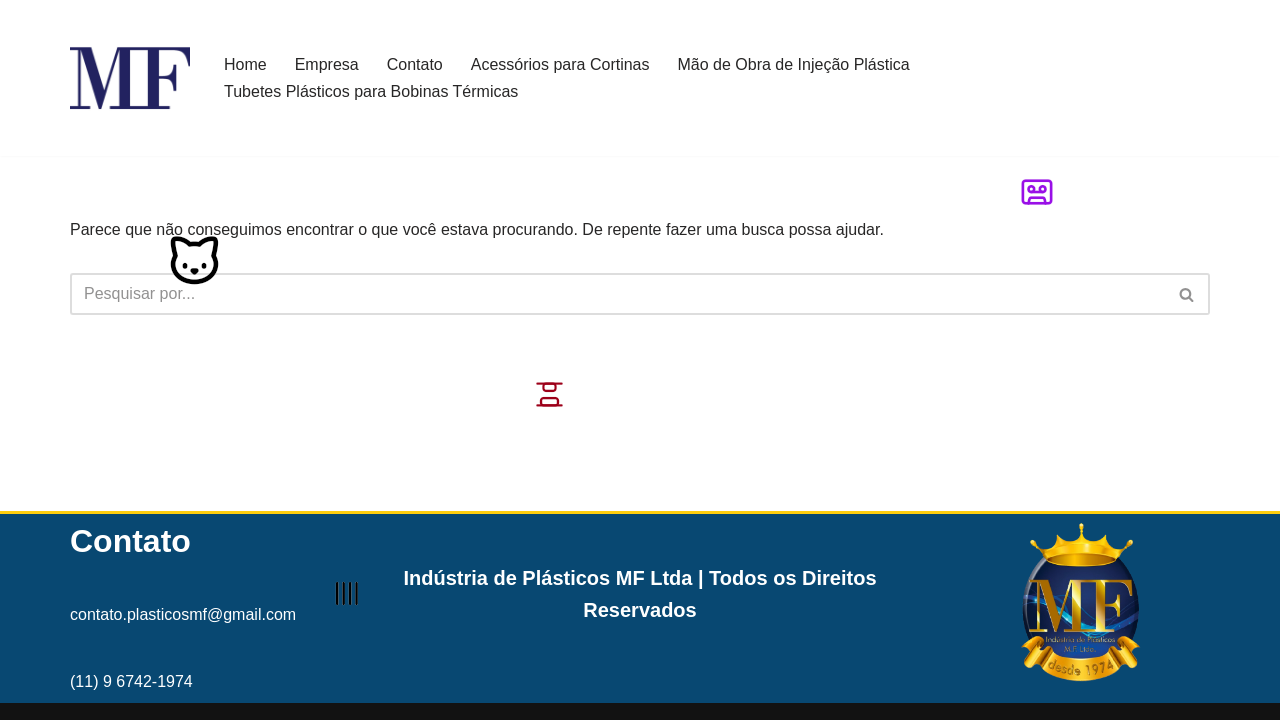 This screenshot has height=720, width=1280. I want to click on access pet-related features or settings, so click(194, 260).